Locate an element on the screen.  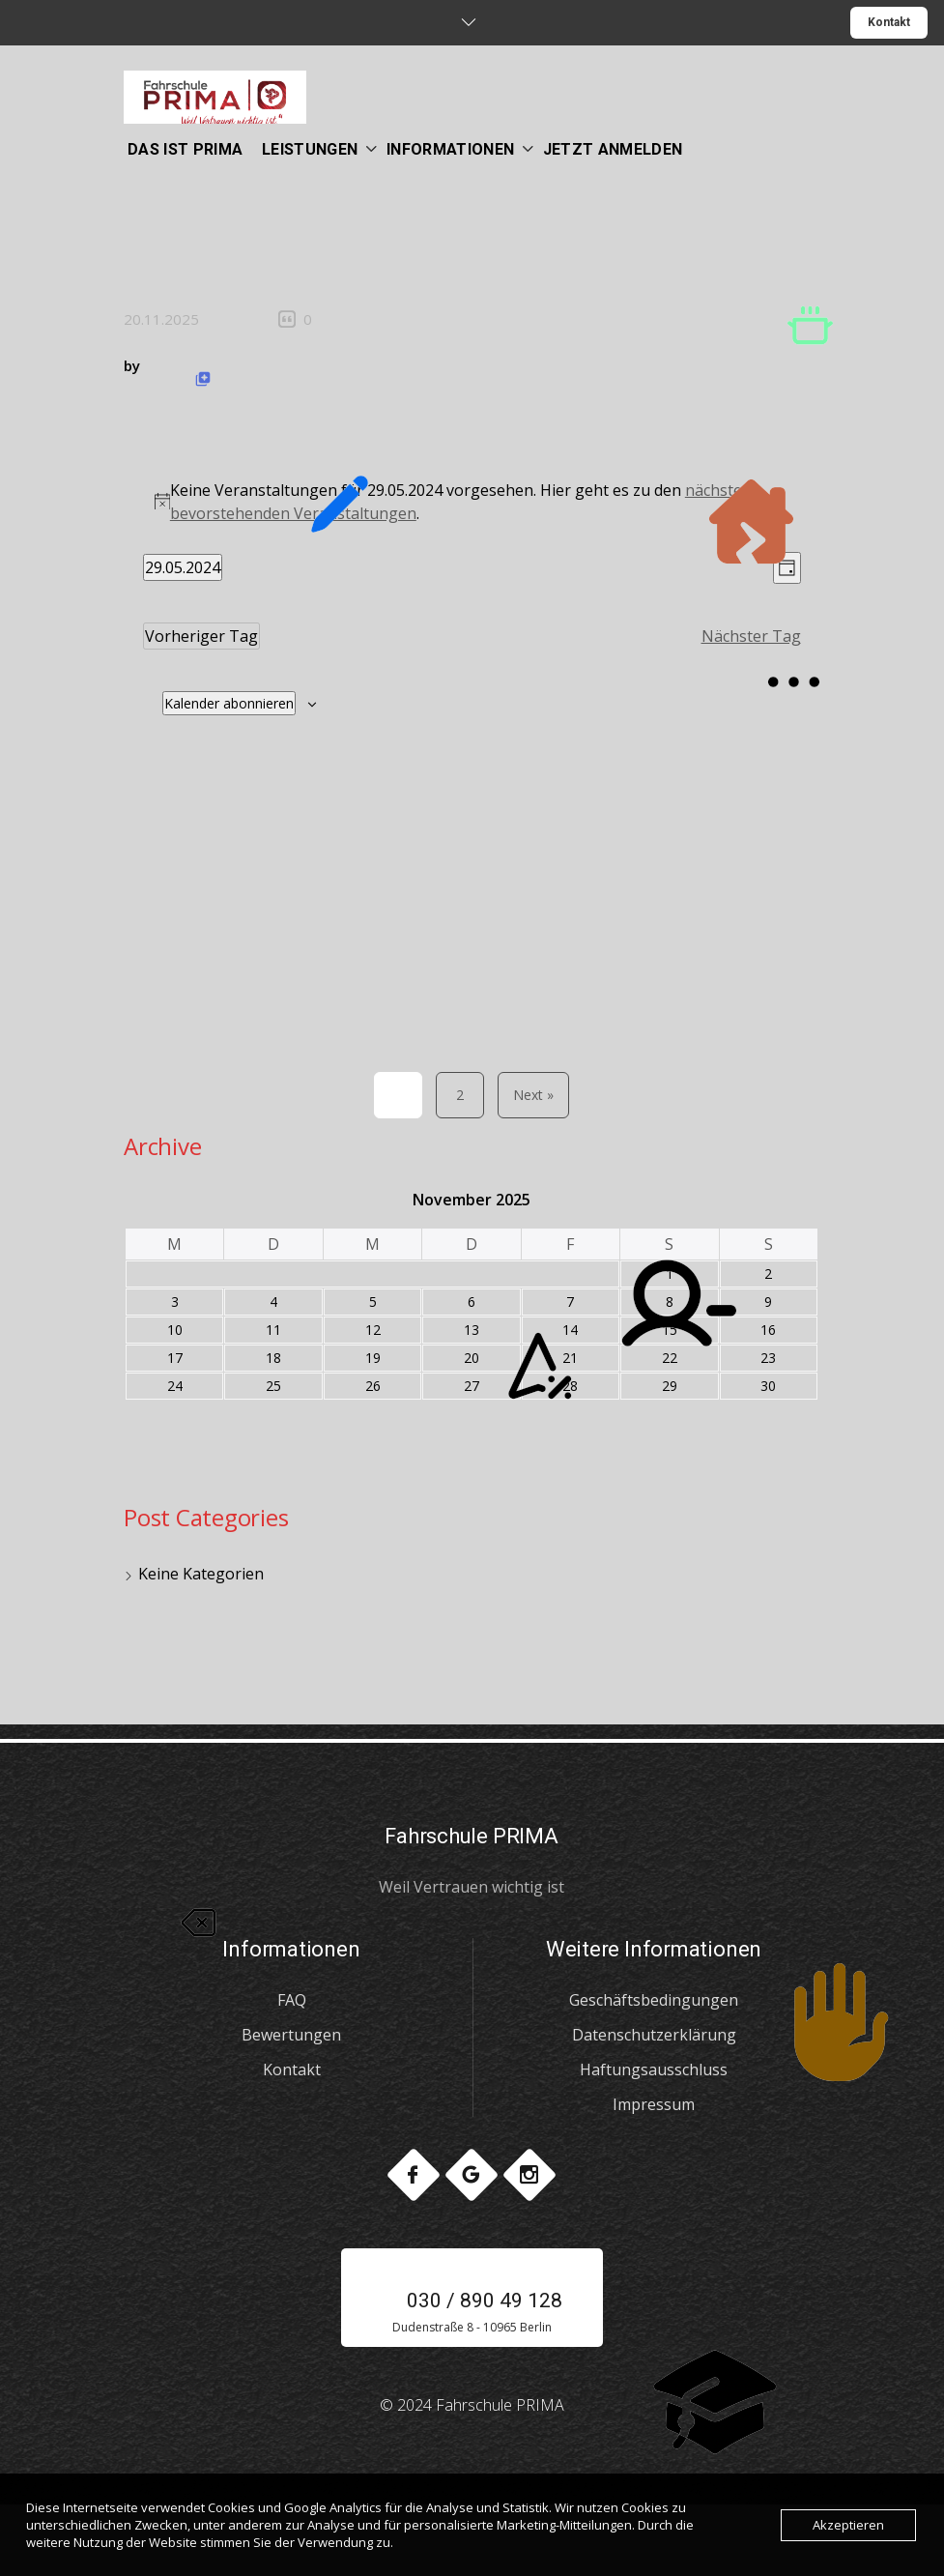
add a new item to your library is located at coordinates (203, 379).